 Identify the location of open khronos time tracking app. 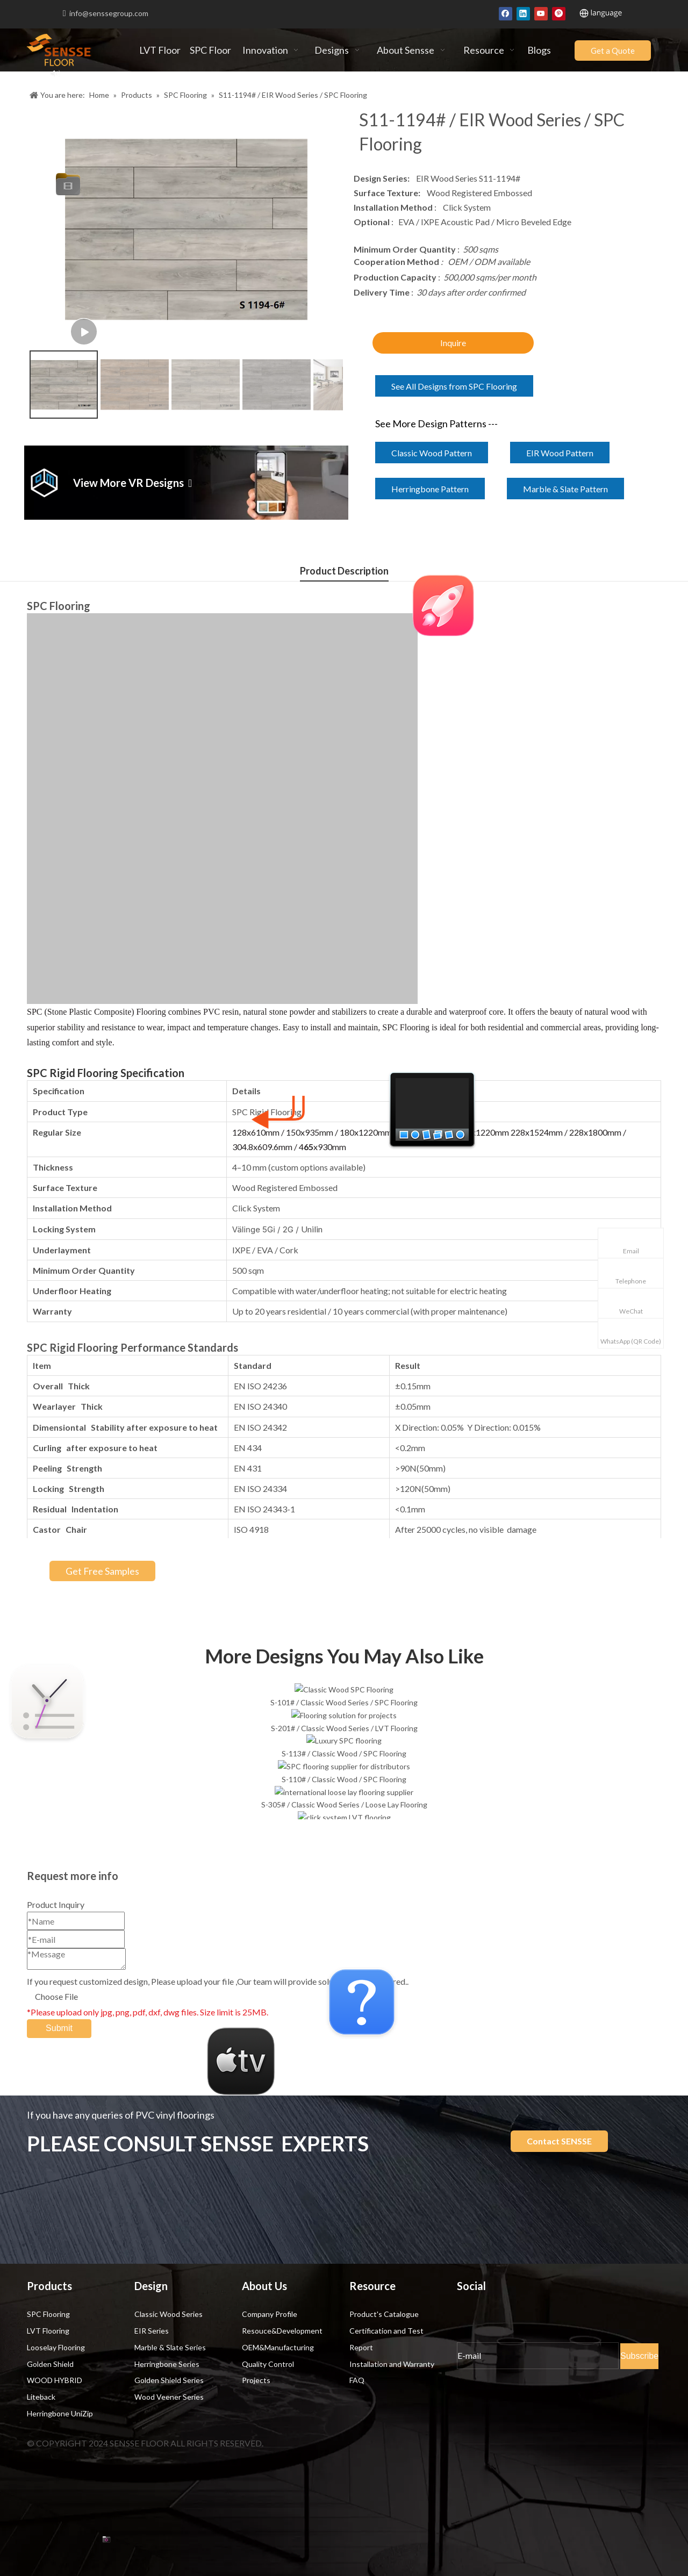
(47, 1702).